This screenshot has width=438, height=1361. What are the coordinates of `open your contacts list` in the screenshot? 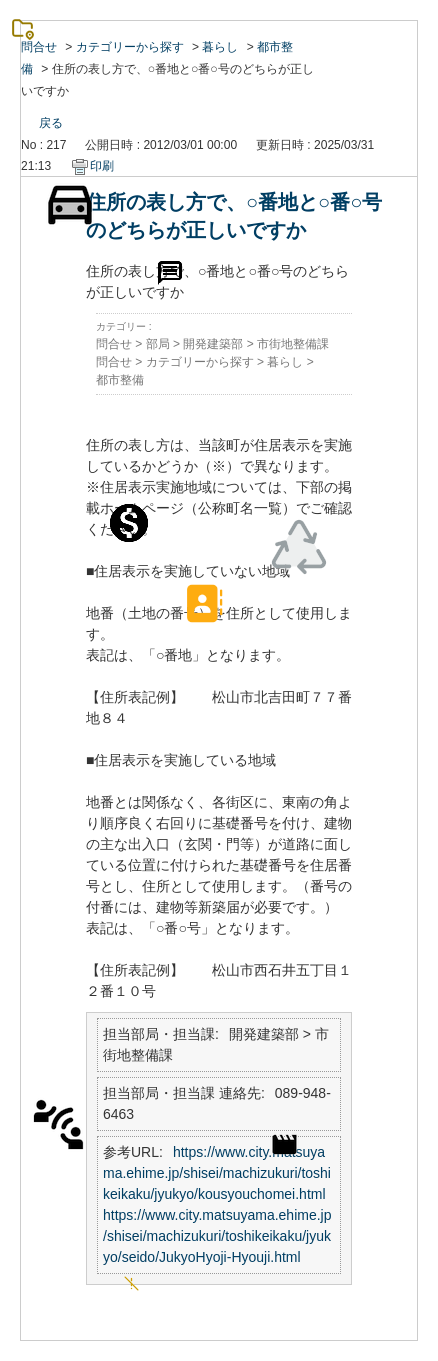 It's located at (203, 603).